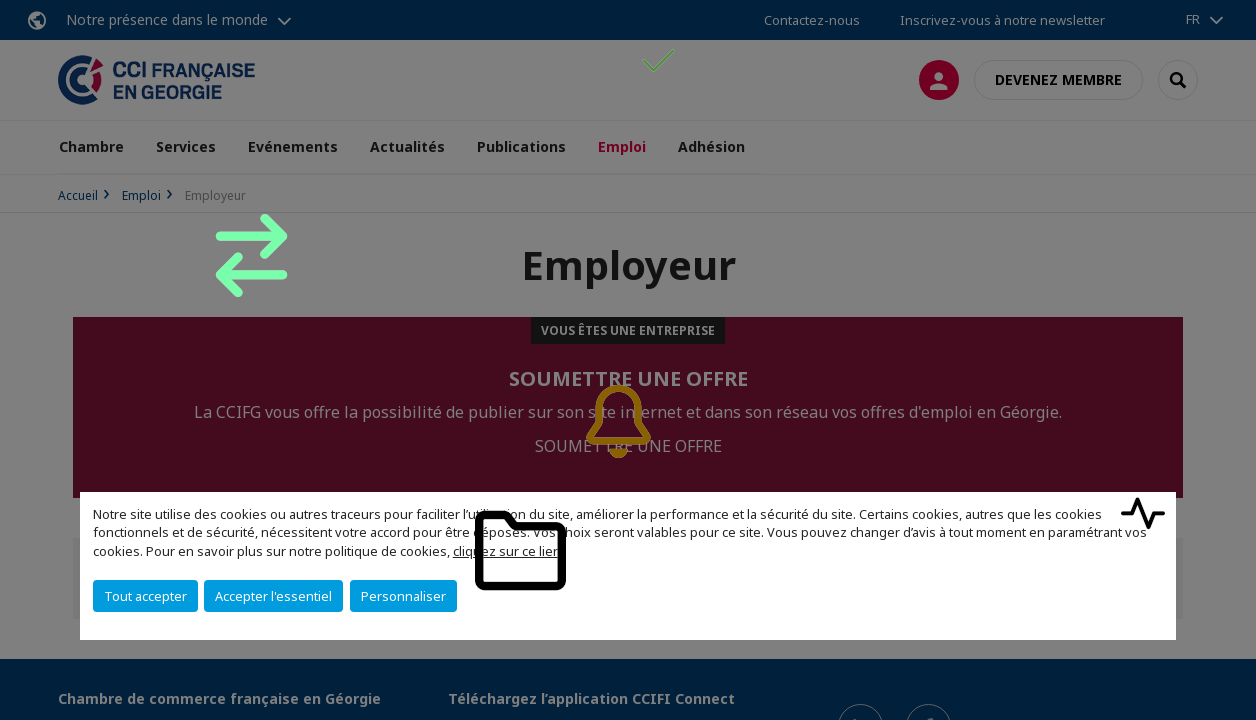 The width and height of the screenshot is (1256, 720). I want to click on confirm or submit an action, so click(658, 60).